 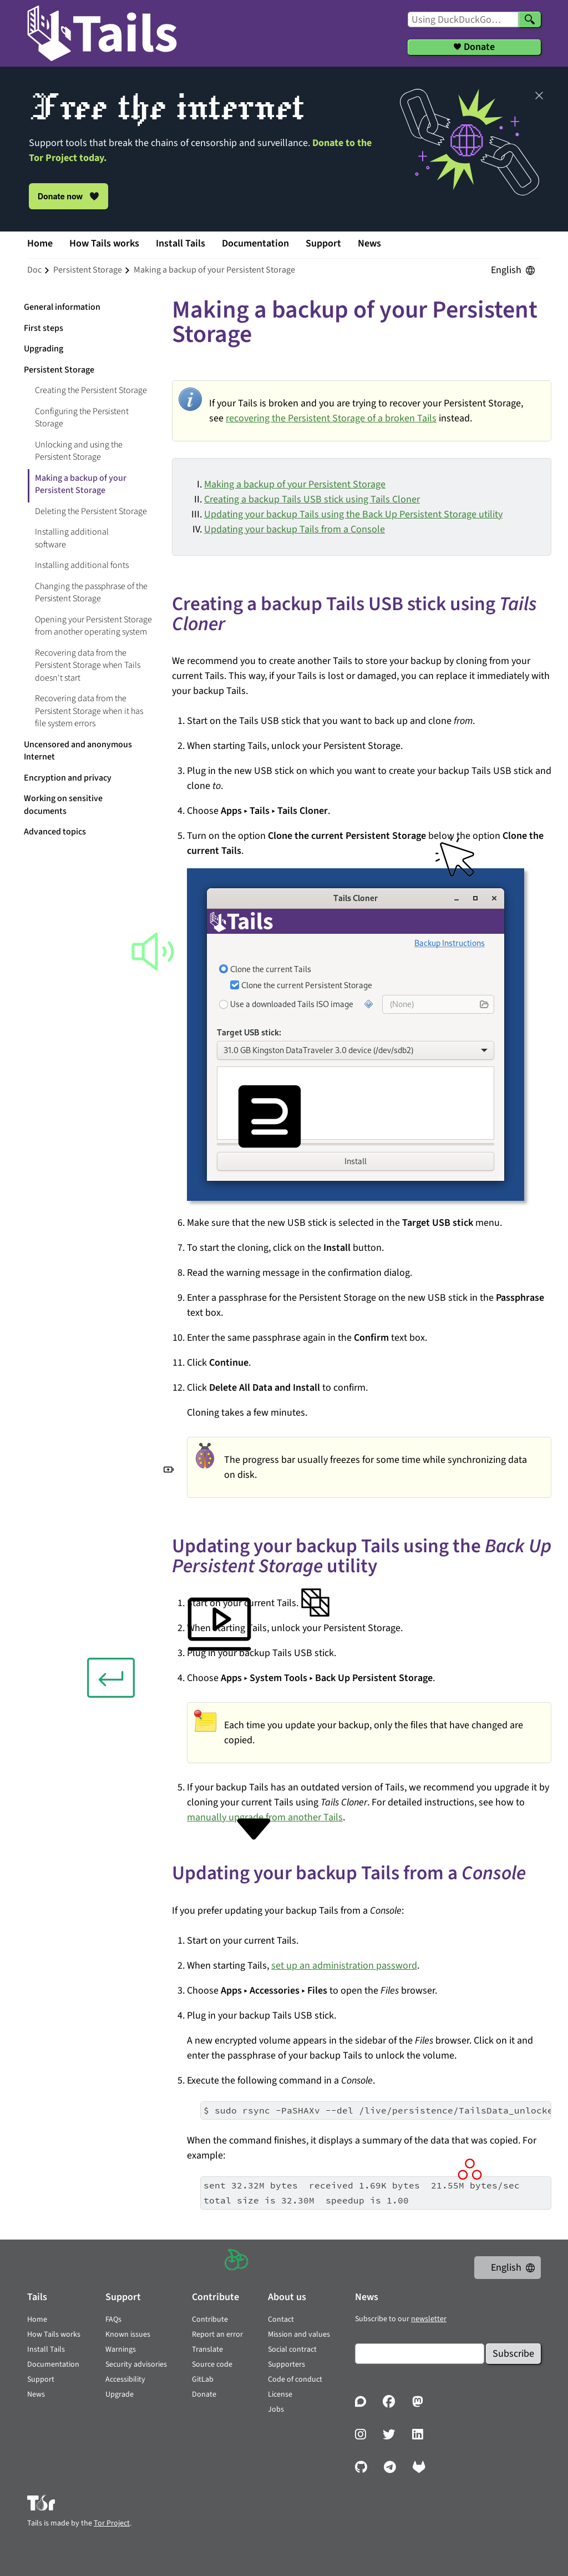 What do you see at coordinates (470, 2170) in the screenshot?
I see `group or cluster related items` at bounding box center [470, 2170].